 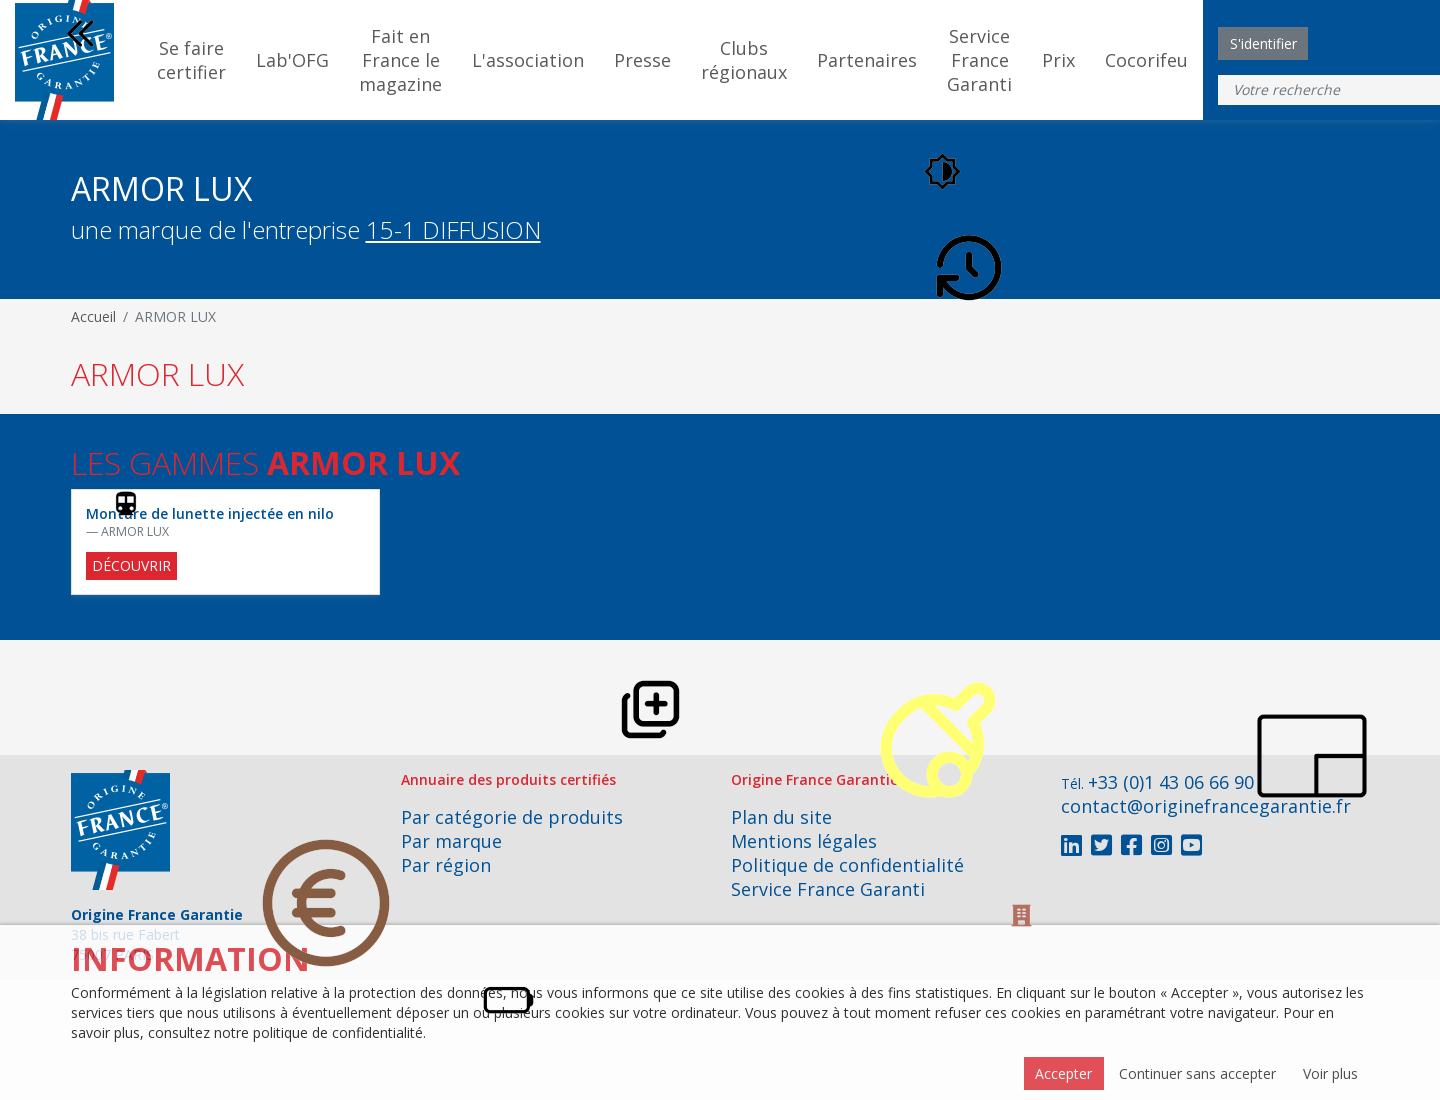 I want to click on access table tennis or ping pong game, so click(x=938, y=740).